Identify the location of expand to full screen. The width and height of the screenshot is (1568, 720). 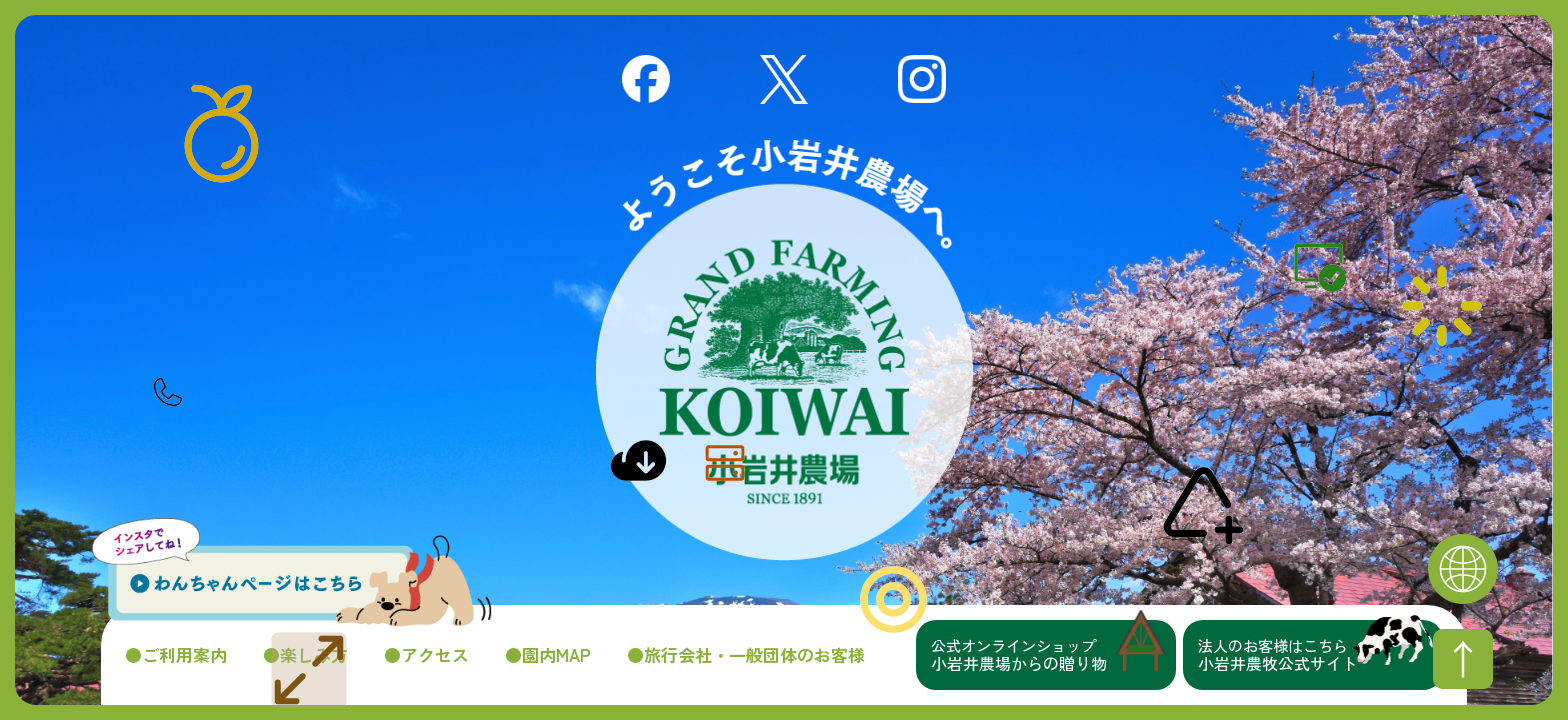
(309, 670).